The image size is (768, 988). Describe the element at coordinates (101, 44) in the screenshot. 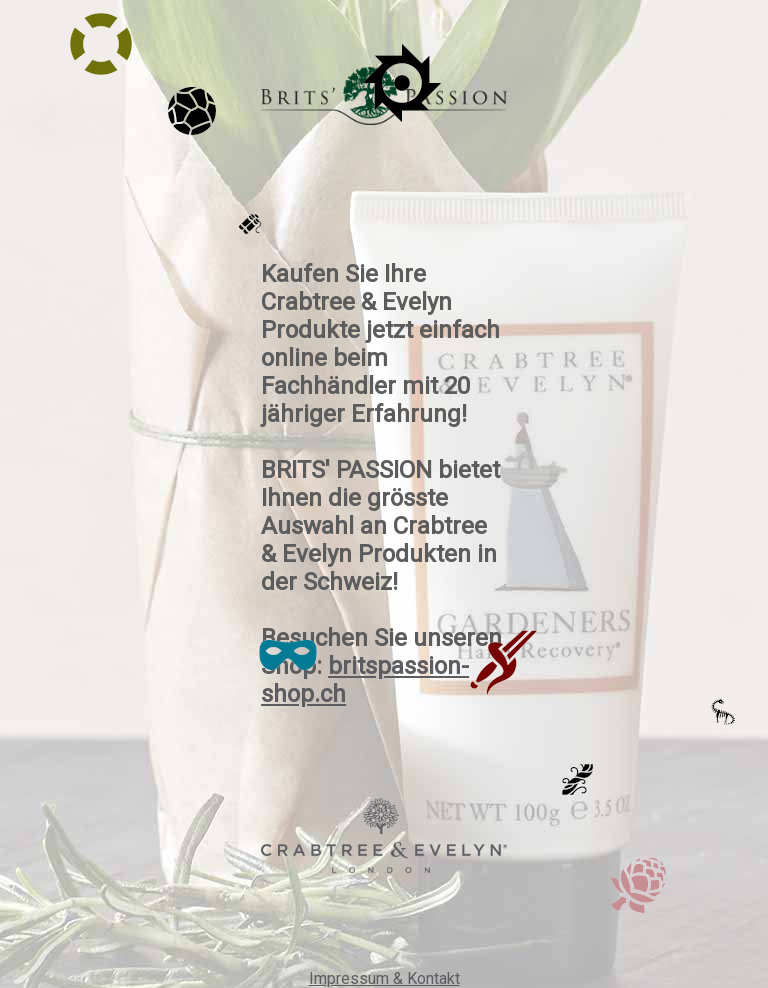

I see `access help or support center` at that location.